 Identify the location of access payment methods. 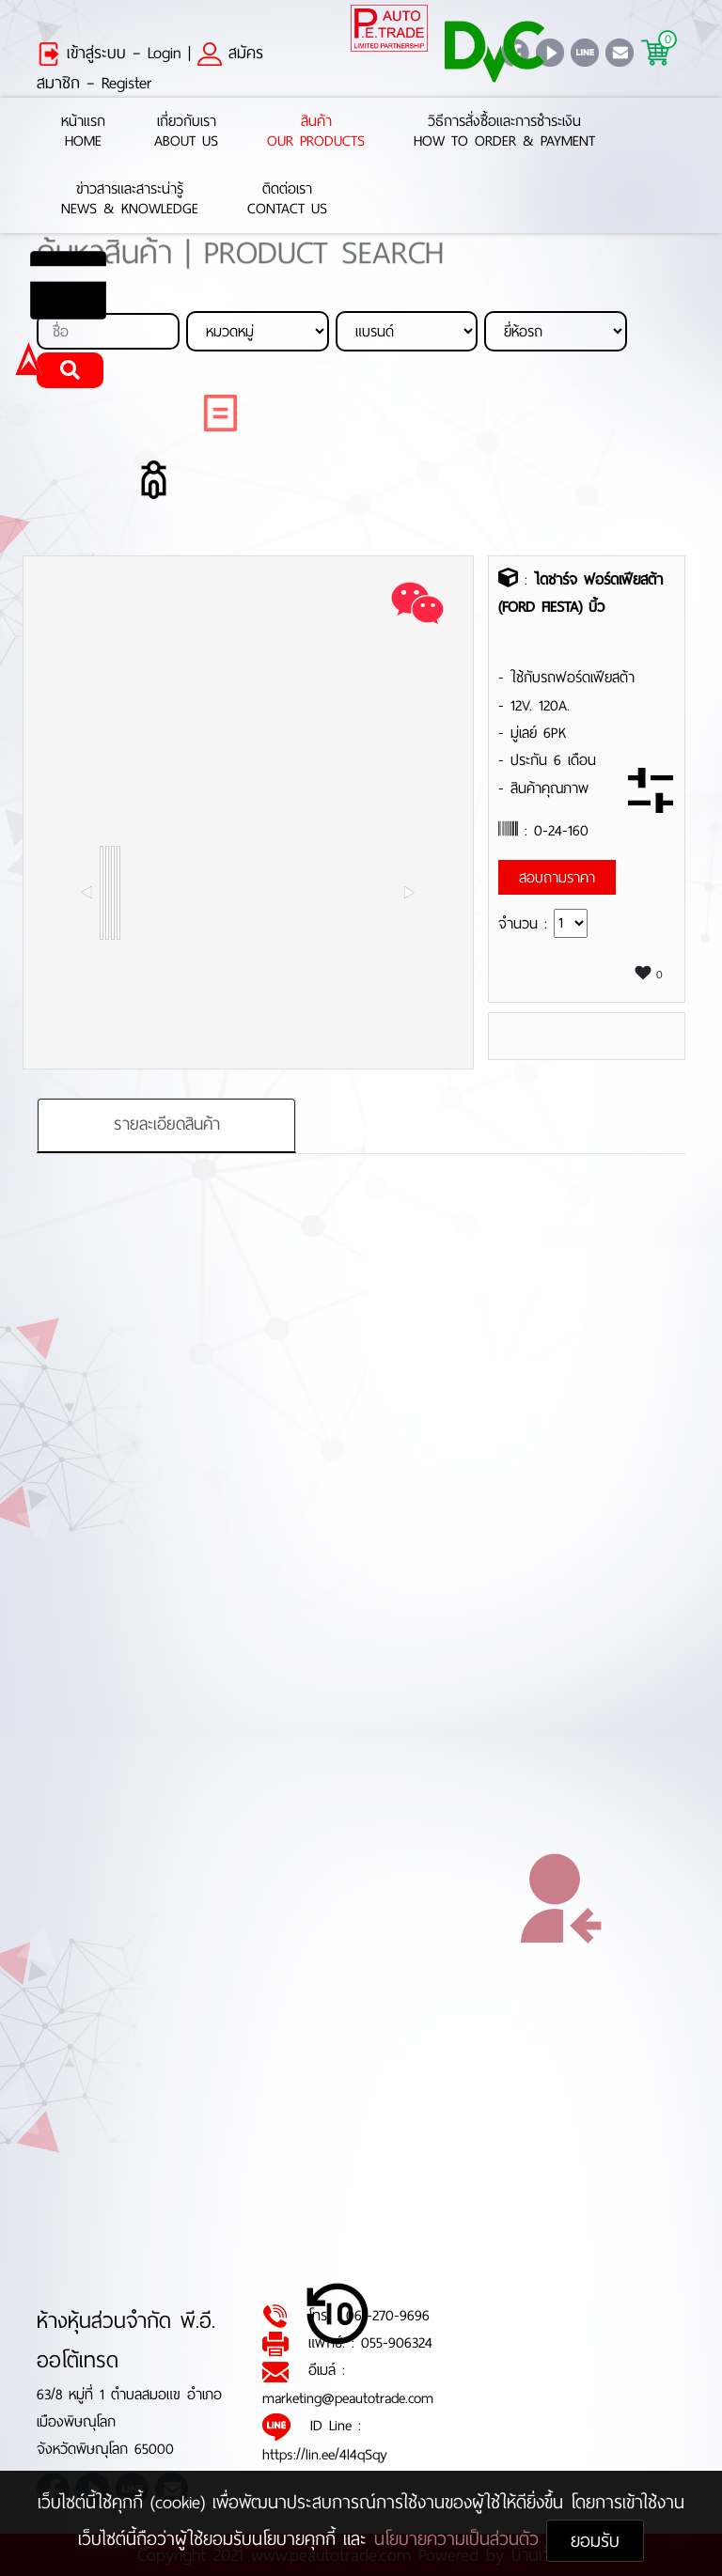
(68, 285).